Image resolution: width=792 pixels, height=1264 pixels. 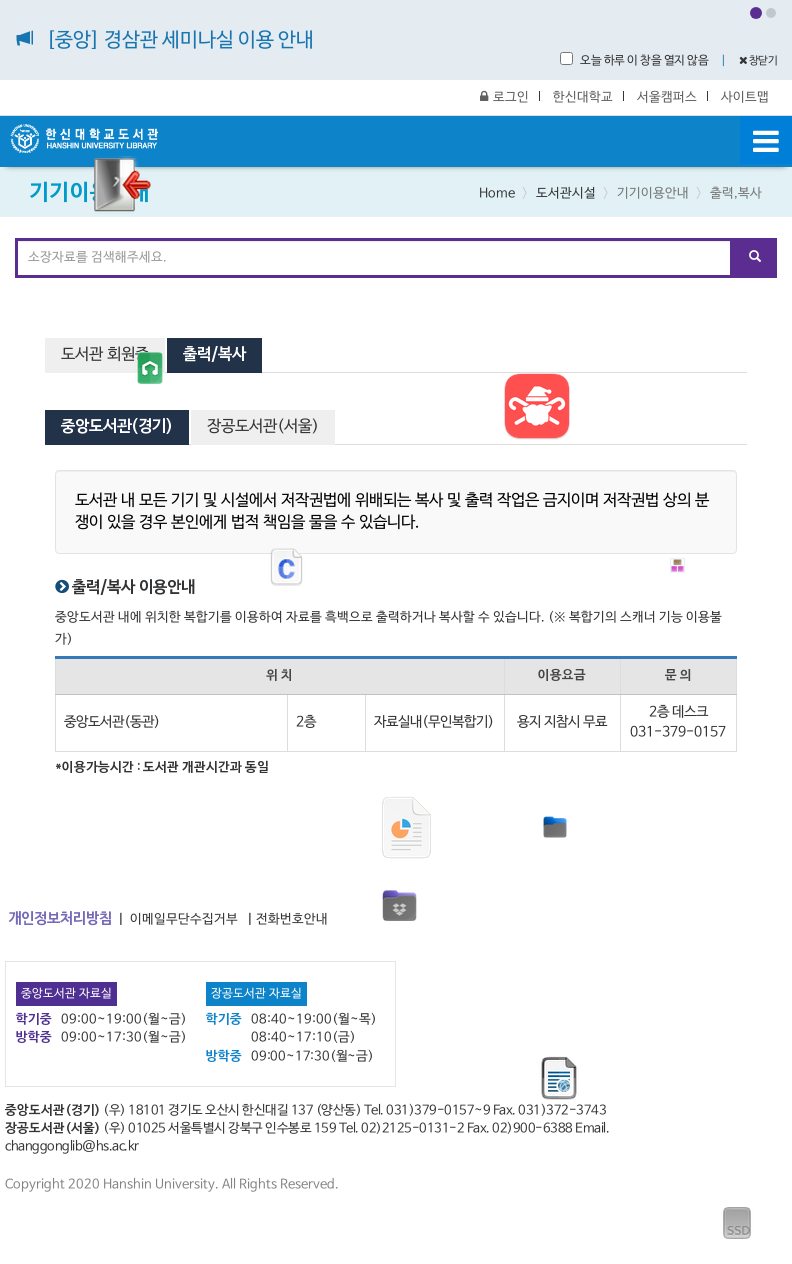 What do you see at coordinates (737, 1223) in the screenshot?
I see `indicates a solid state drive in the system` at bounding box center [737, 1223].